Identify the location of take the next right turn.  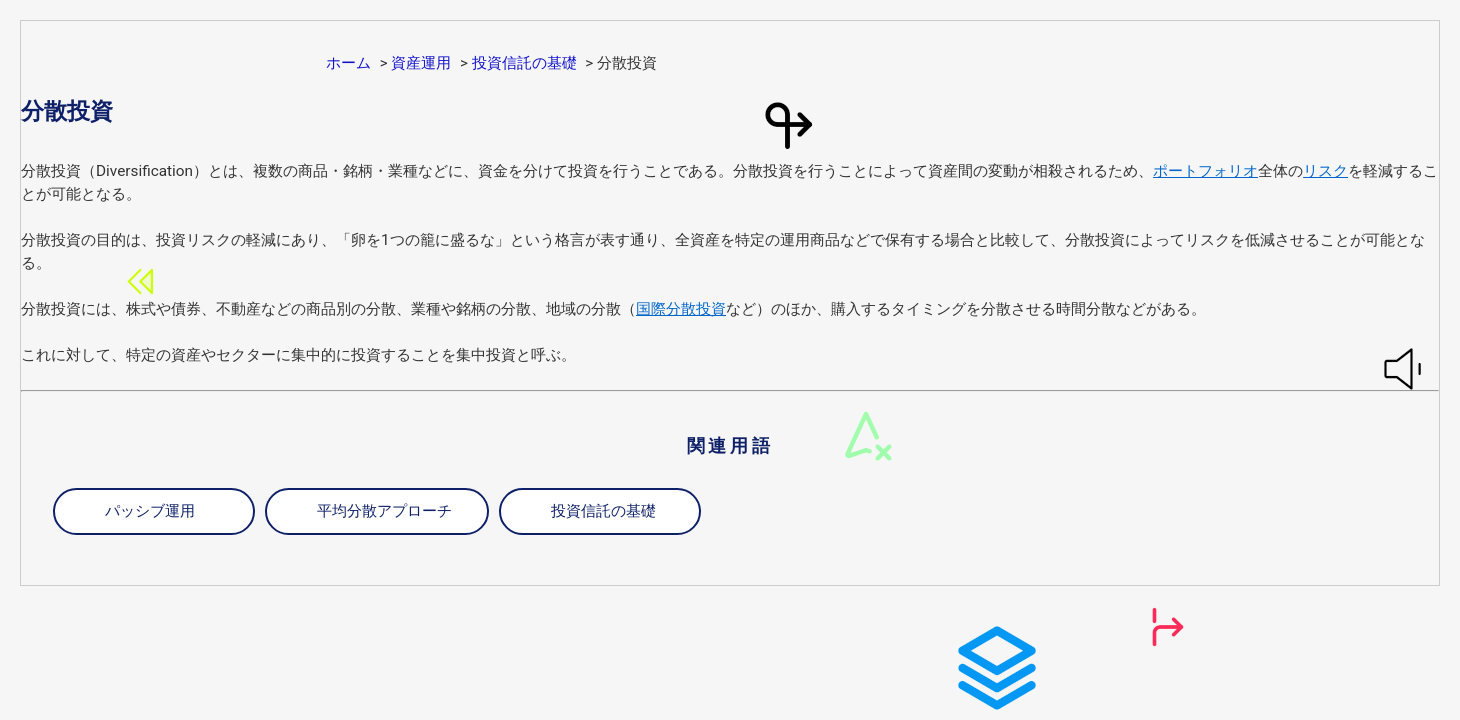
(1166, 627).